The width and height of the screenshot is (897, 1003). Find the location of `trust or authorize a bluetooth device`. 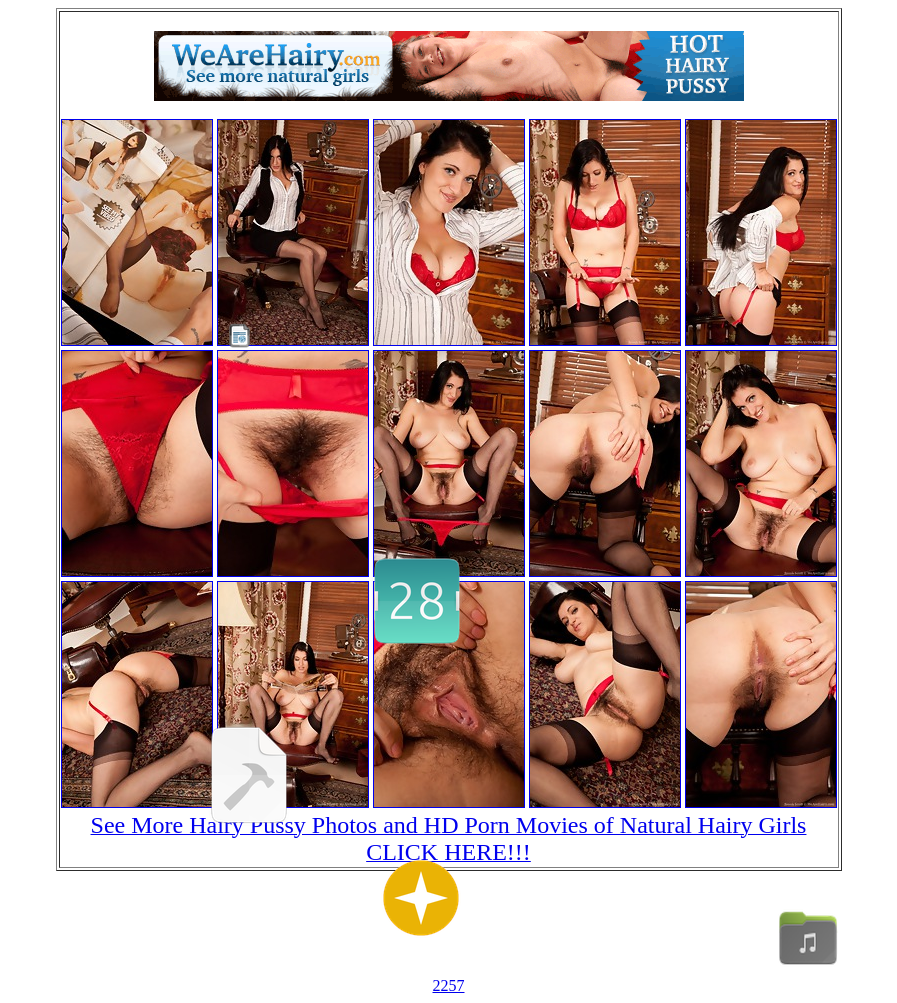

trust or authorize a bluetooth device is located at coordinates (421, 898).